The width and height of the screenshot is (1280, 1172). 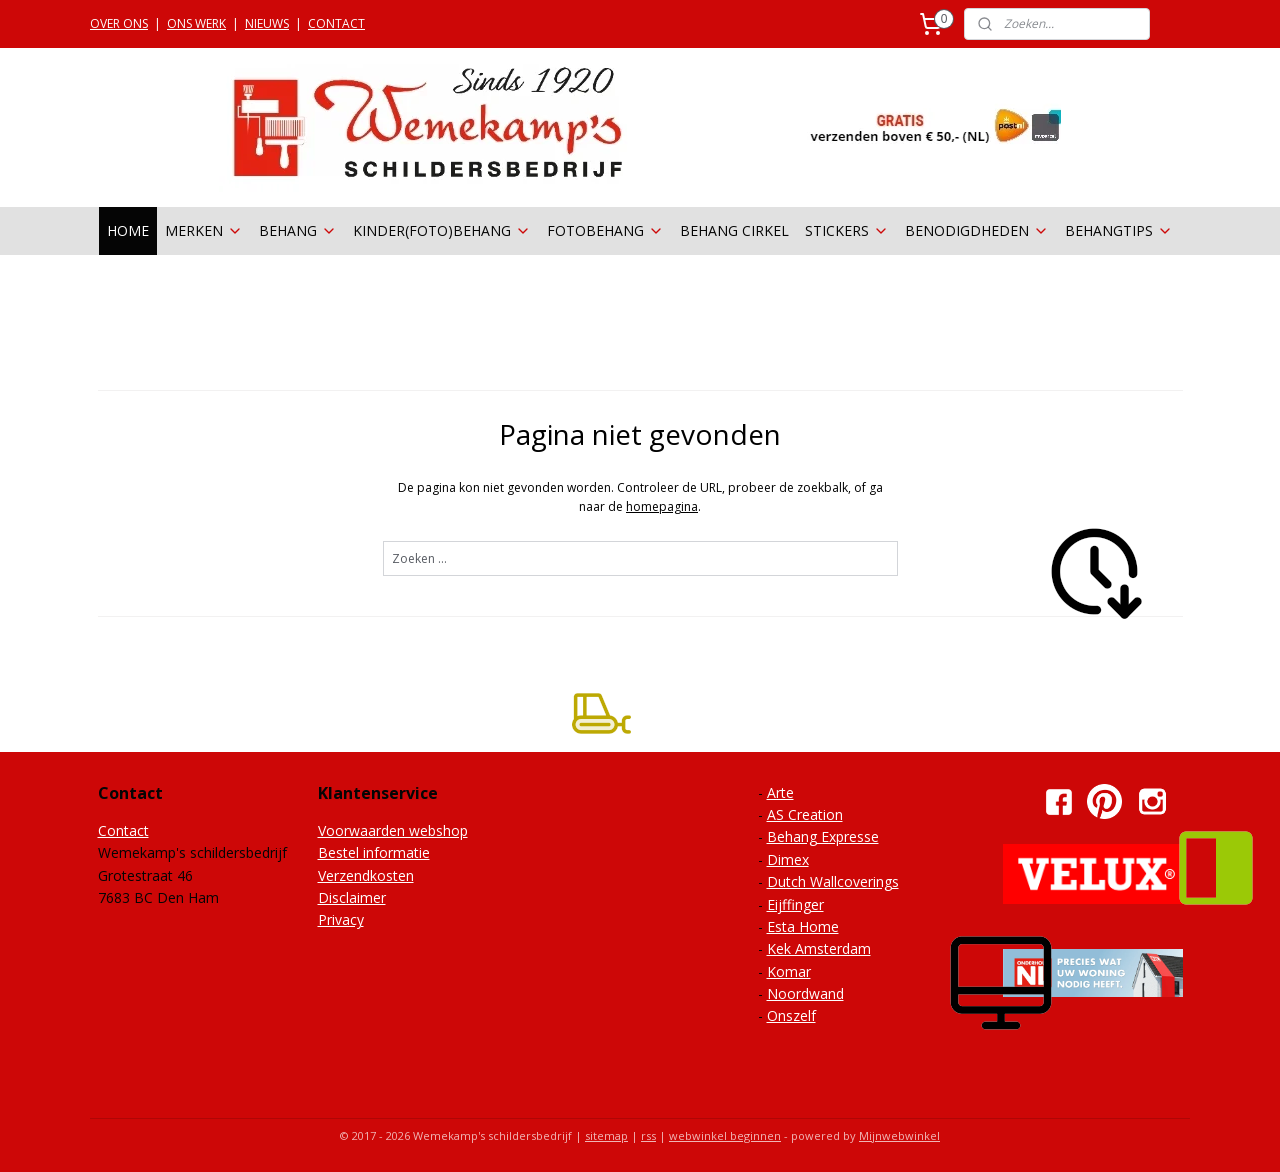 What do you see at coordinates (1001, 979) in the screenshot?
I see `switch to desktop view` at bounding box center [1001, 979].